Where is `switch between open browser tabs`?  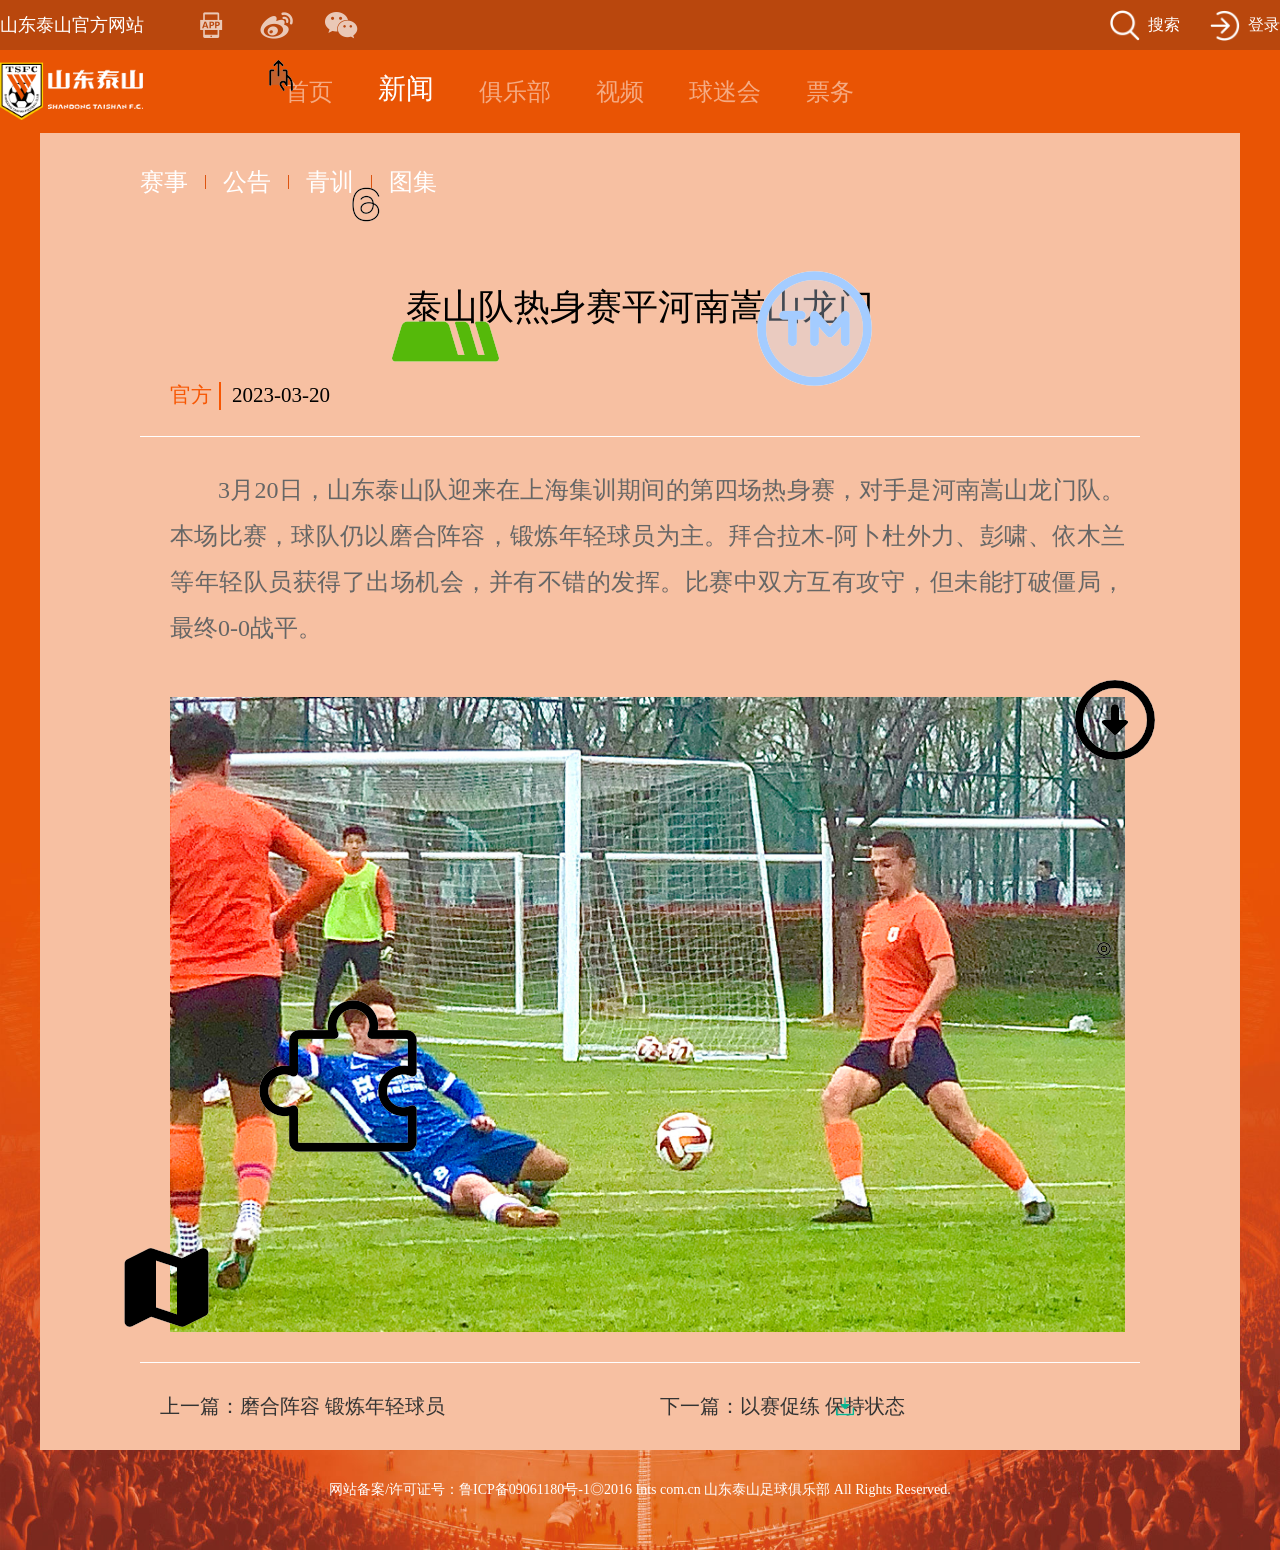
switch between open browser tabs is located at coordinates (445, 341).